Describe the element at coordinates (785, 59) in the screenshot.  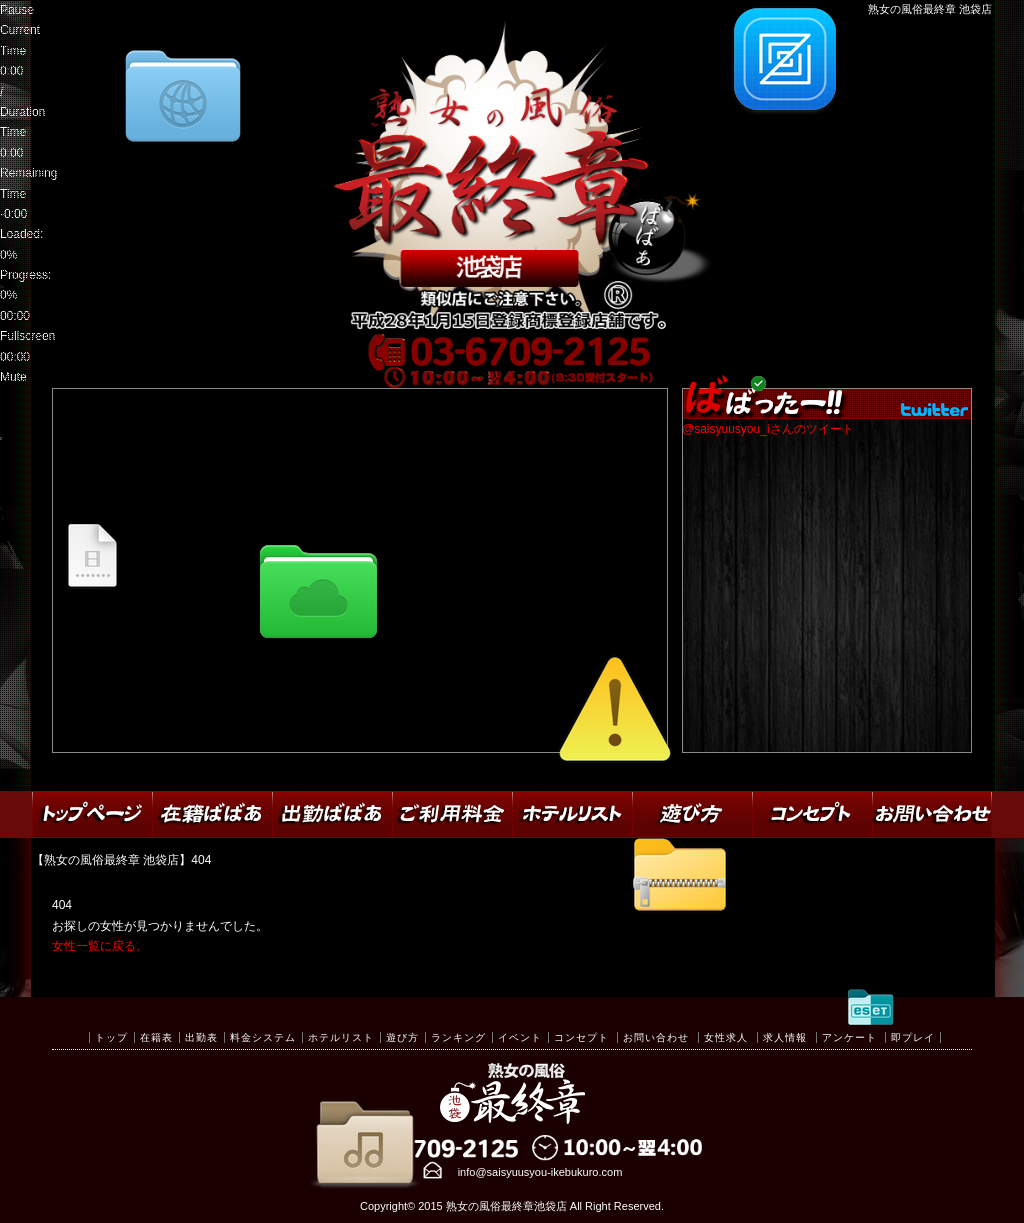
I see `open Zed Preview code editor` at that location.